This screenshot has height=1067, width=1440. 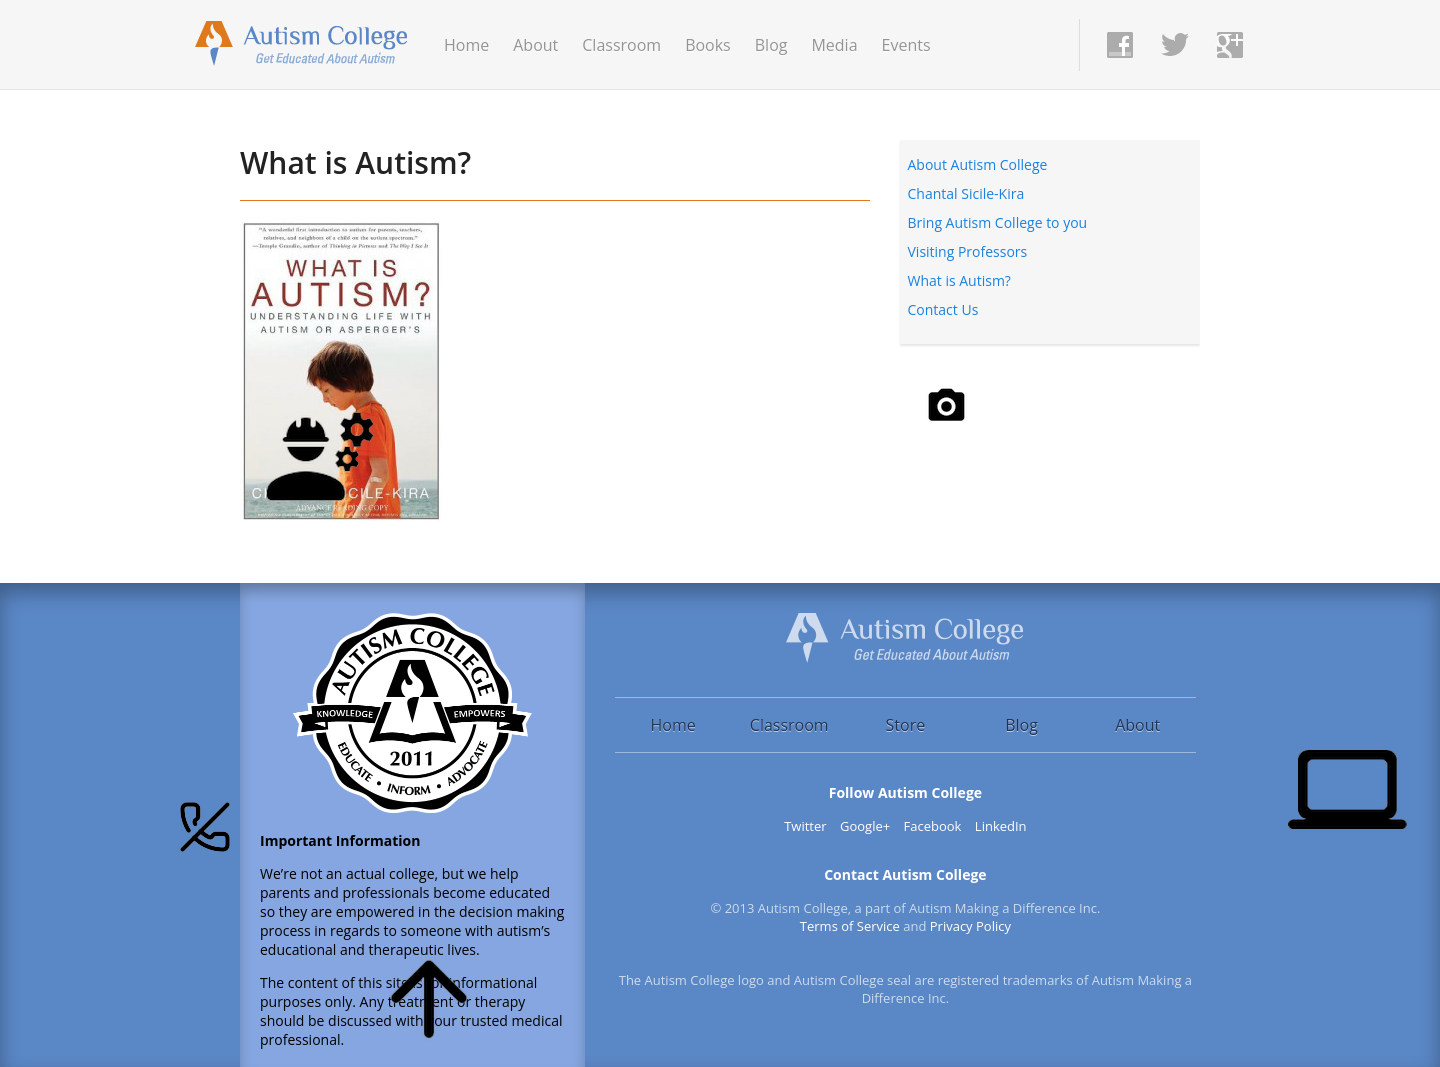 What do you see at coordinates (1347, 789) in the screenshot?
I see `access desktop or computer settings` at bounding box center [1347, 789].